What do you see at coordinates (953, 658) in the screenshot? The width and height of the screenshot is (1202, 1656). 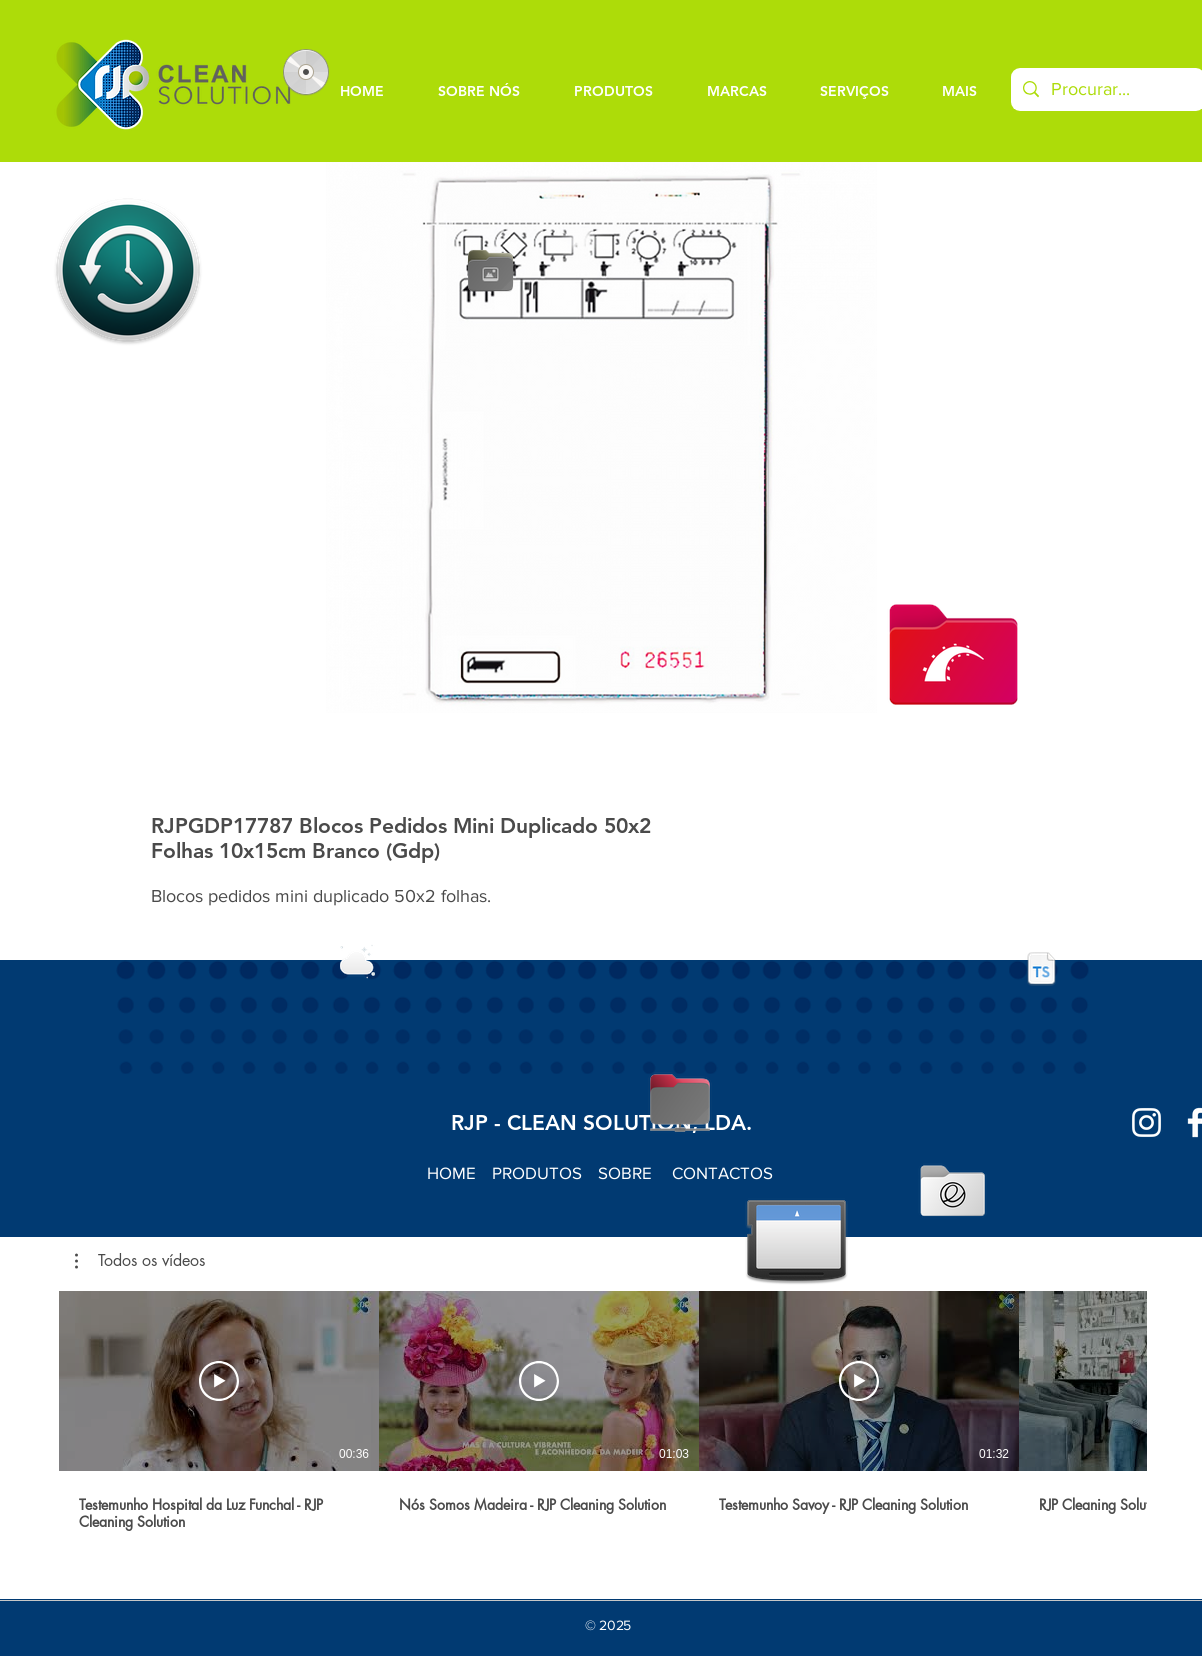 I see `folder containing ruby on rails project files` at bounding box center [953, 658].